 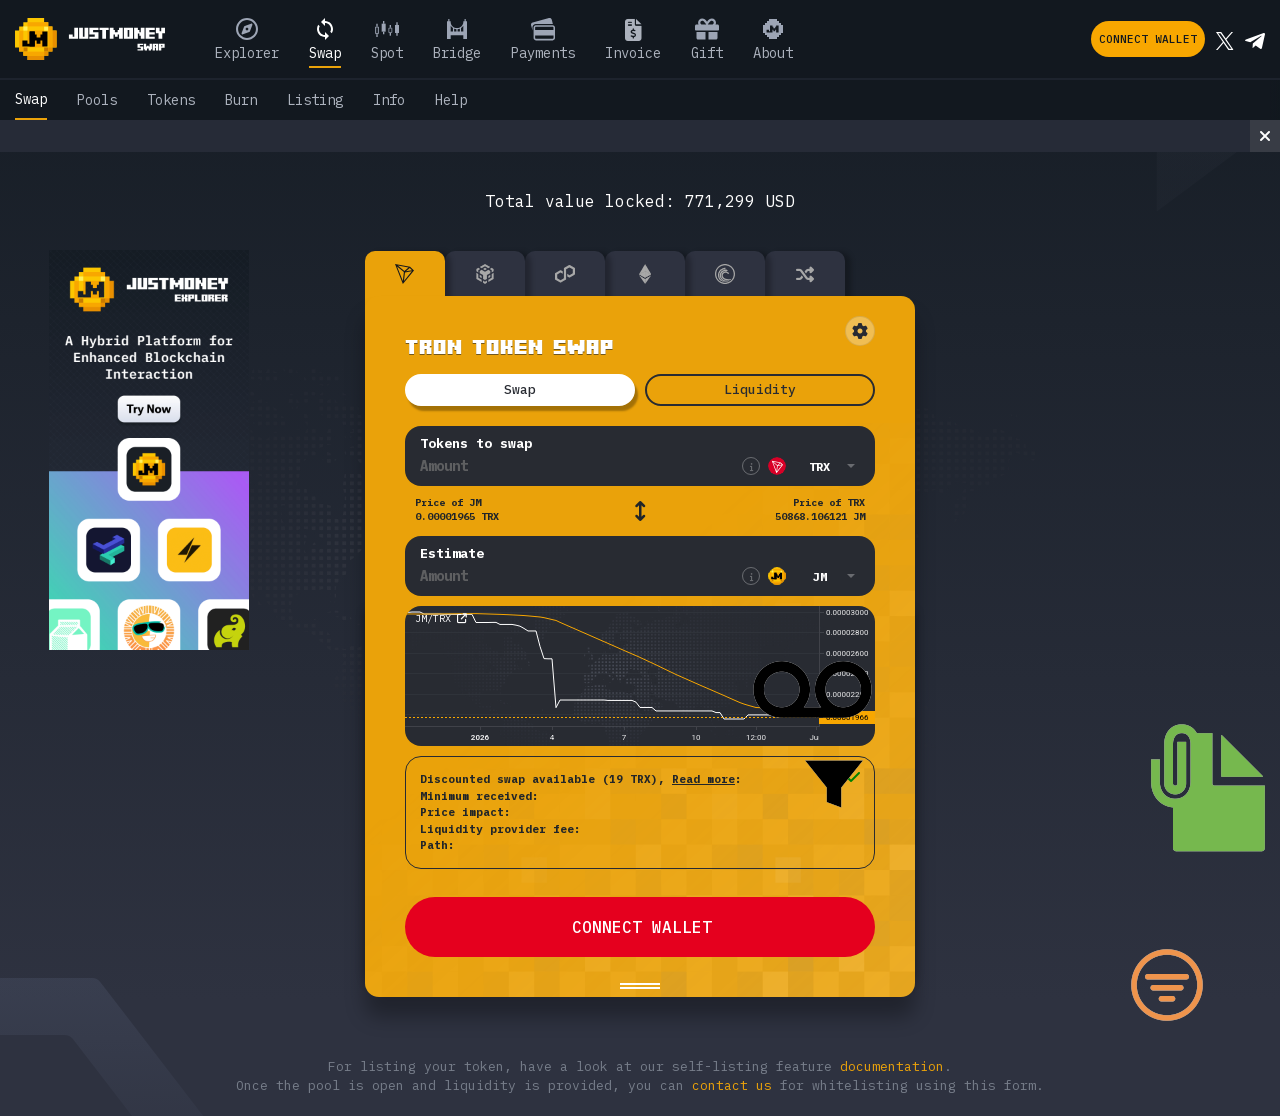 What do you see at coordinates (834, 784) in the screenshot?
I see `filter or sort content` at bounding box center [834, 784].